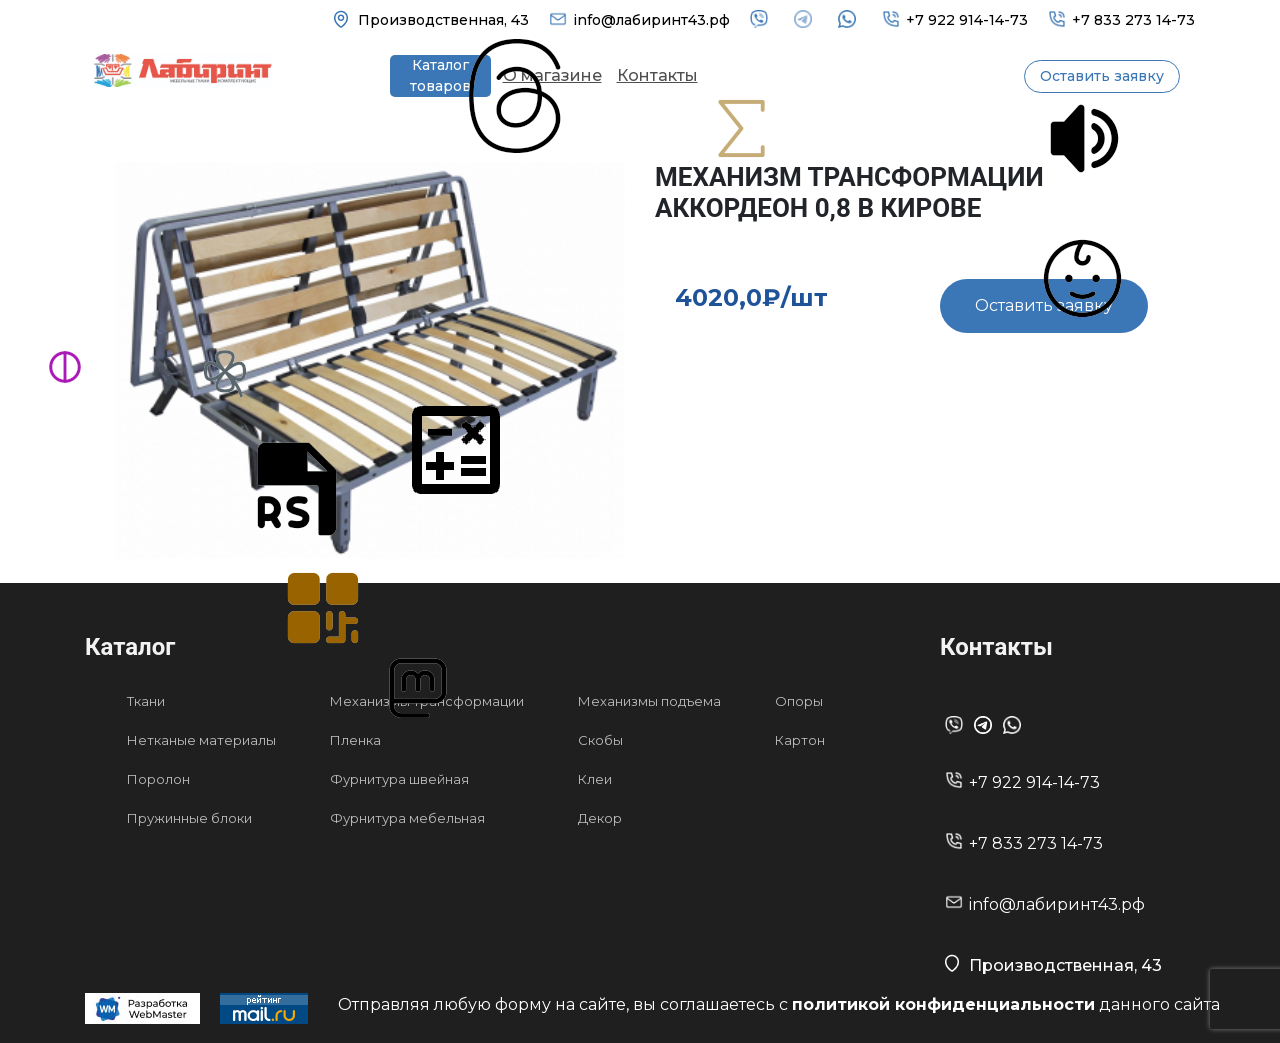 The height and width of the screenshot is (1043, 1280). Describe the element at coordinates (418, 687) in the screenshot. I see `open mastodon app` at that location.